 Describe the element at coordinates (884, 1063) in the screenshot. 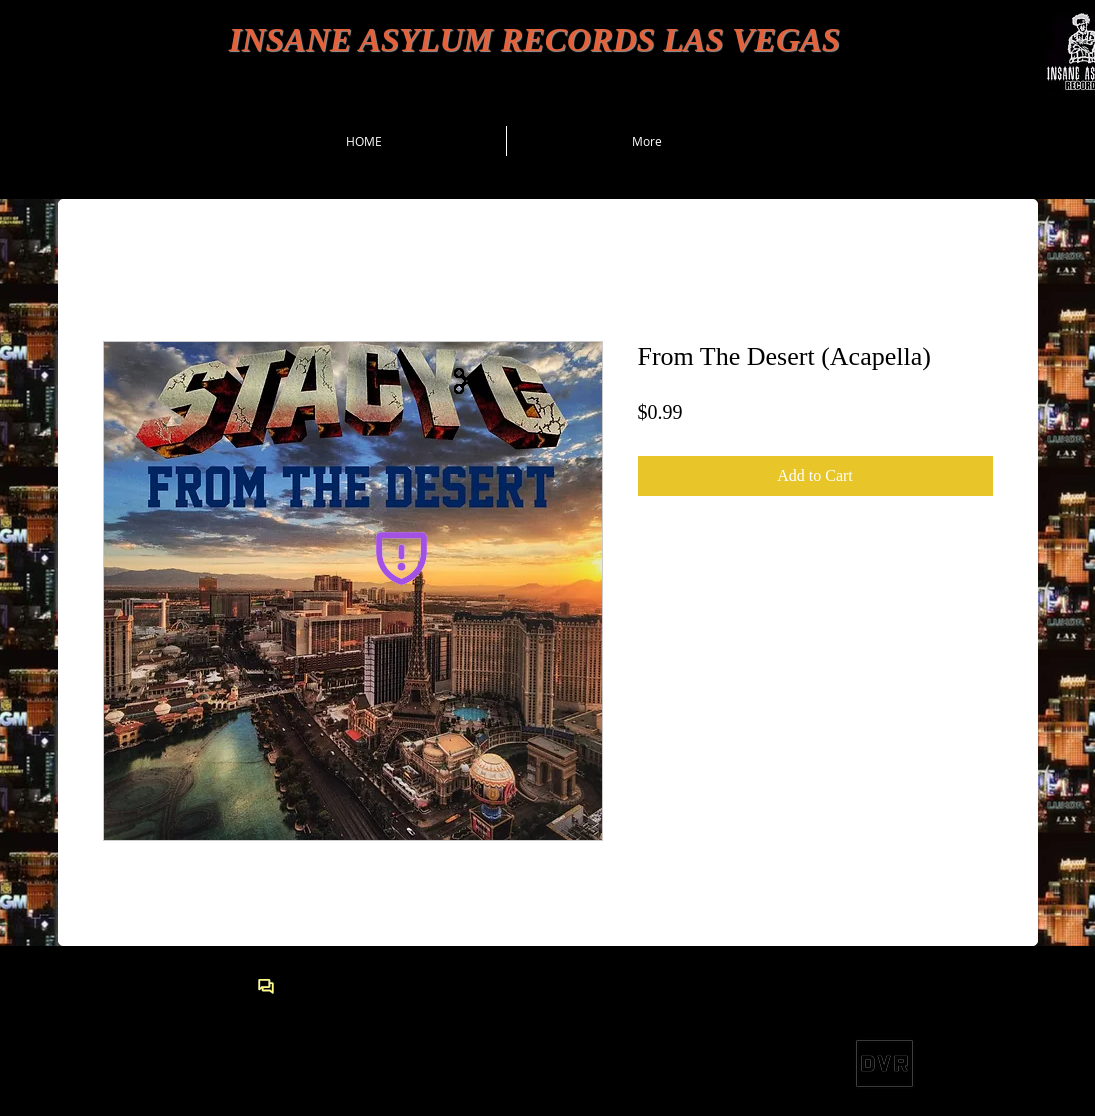

I see `access DVR recordings` at that location.